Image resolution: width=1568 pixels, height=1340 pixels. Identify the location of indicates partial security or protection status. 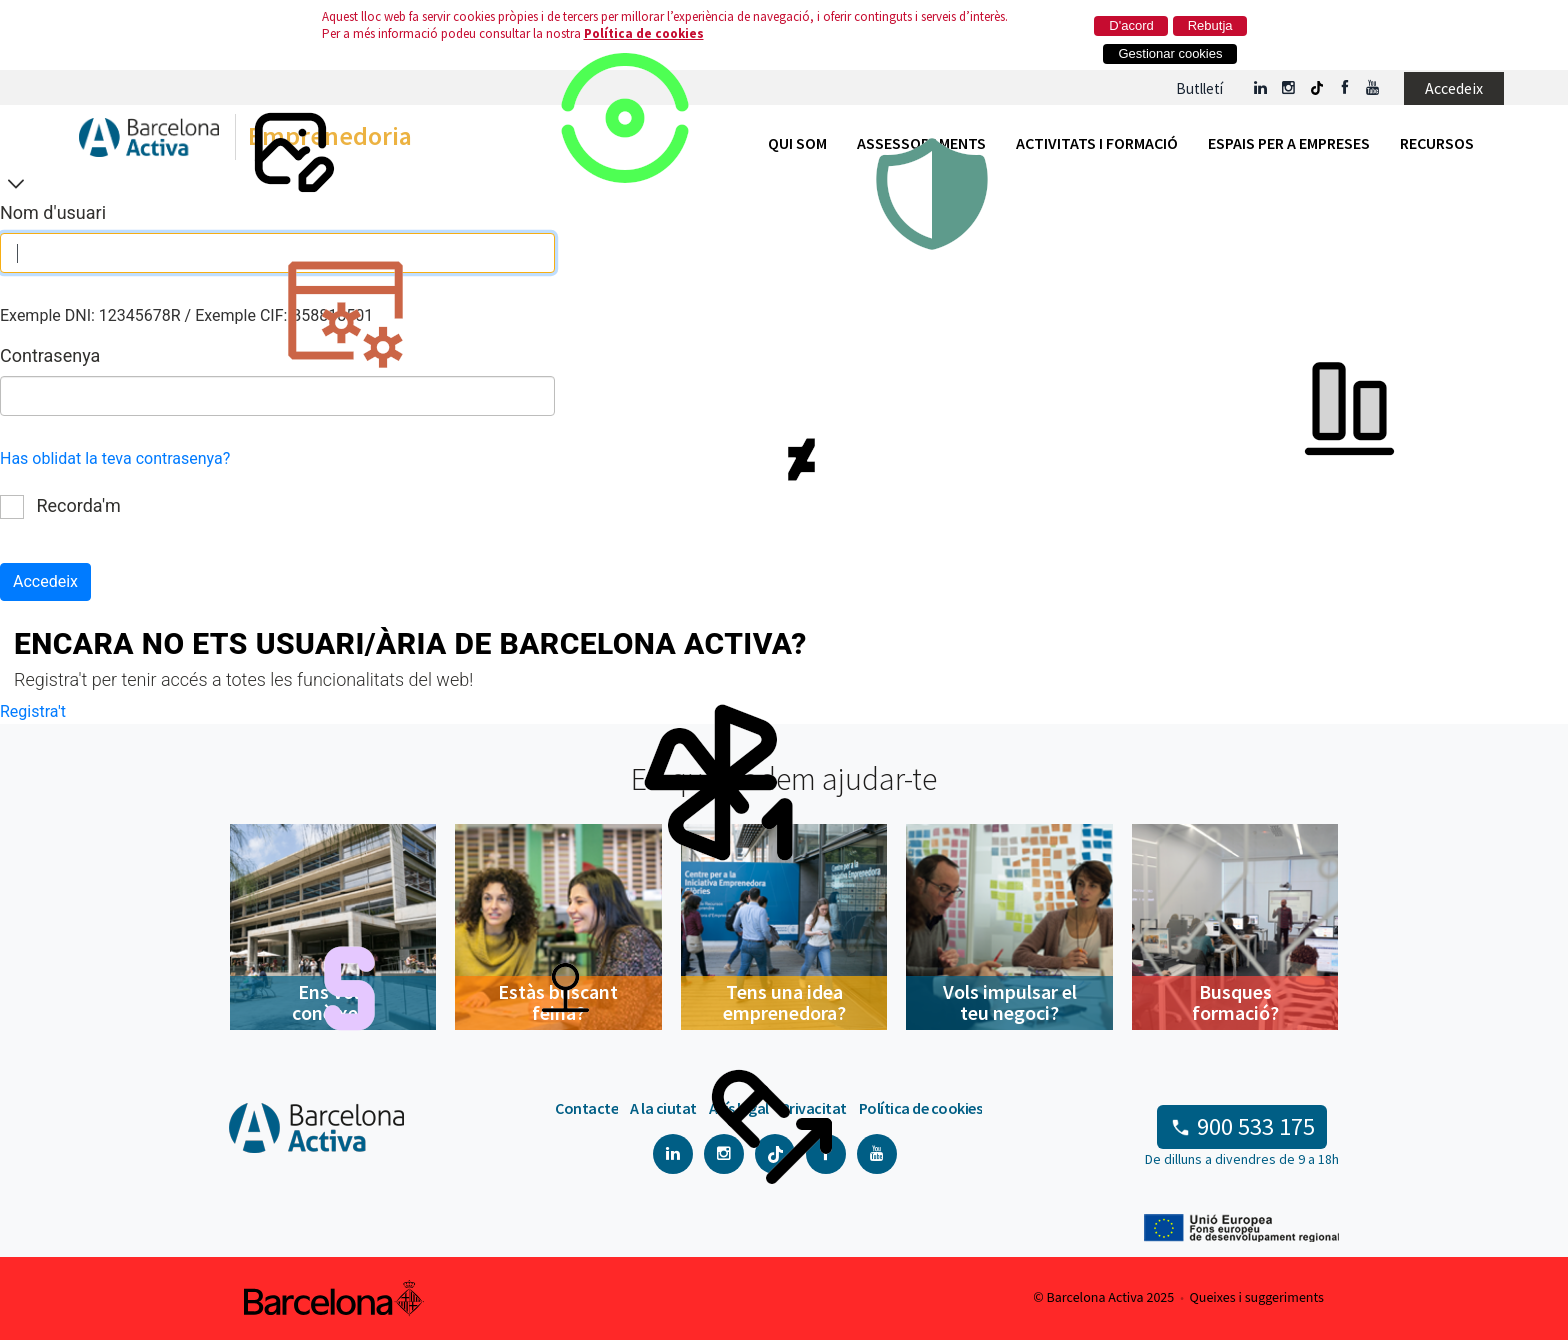
(932, 194).